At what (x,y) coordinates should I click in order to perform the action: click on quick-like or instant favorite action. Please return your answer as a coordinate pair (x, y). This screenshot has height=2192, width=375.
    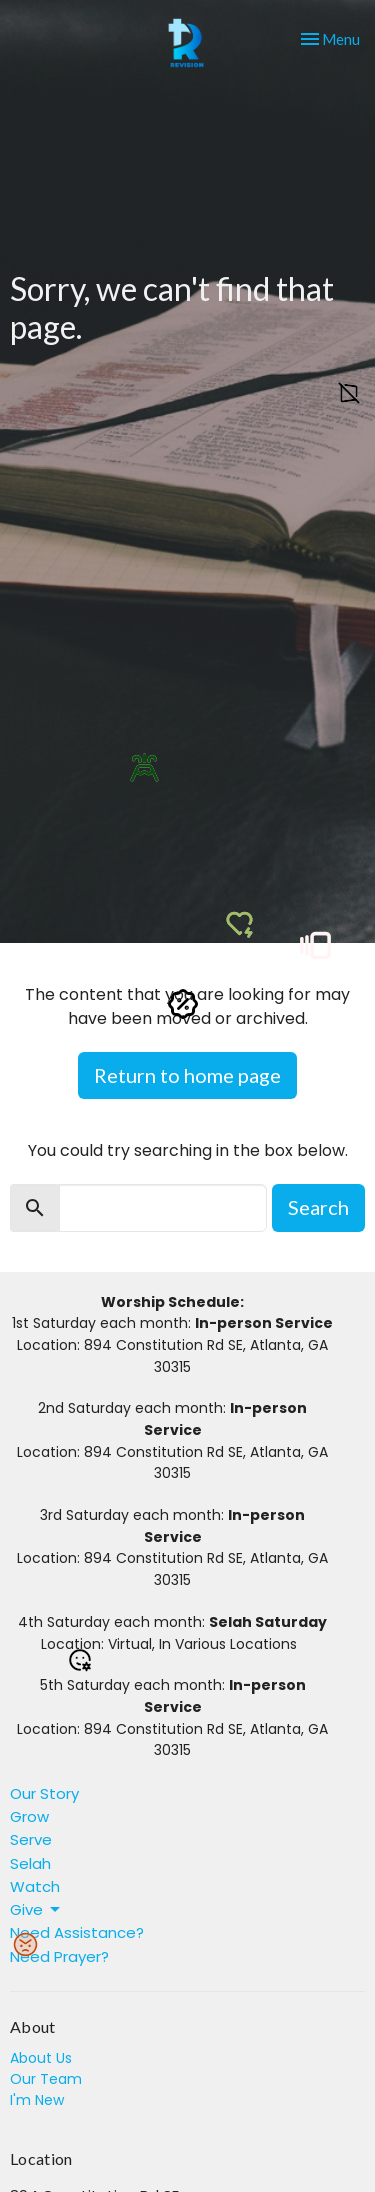
    Looking at the image, I should click on (239, 923).